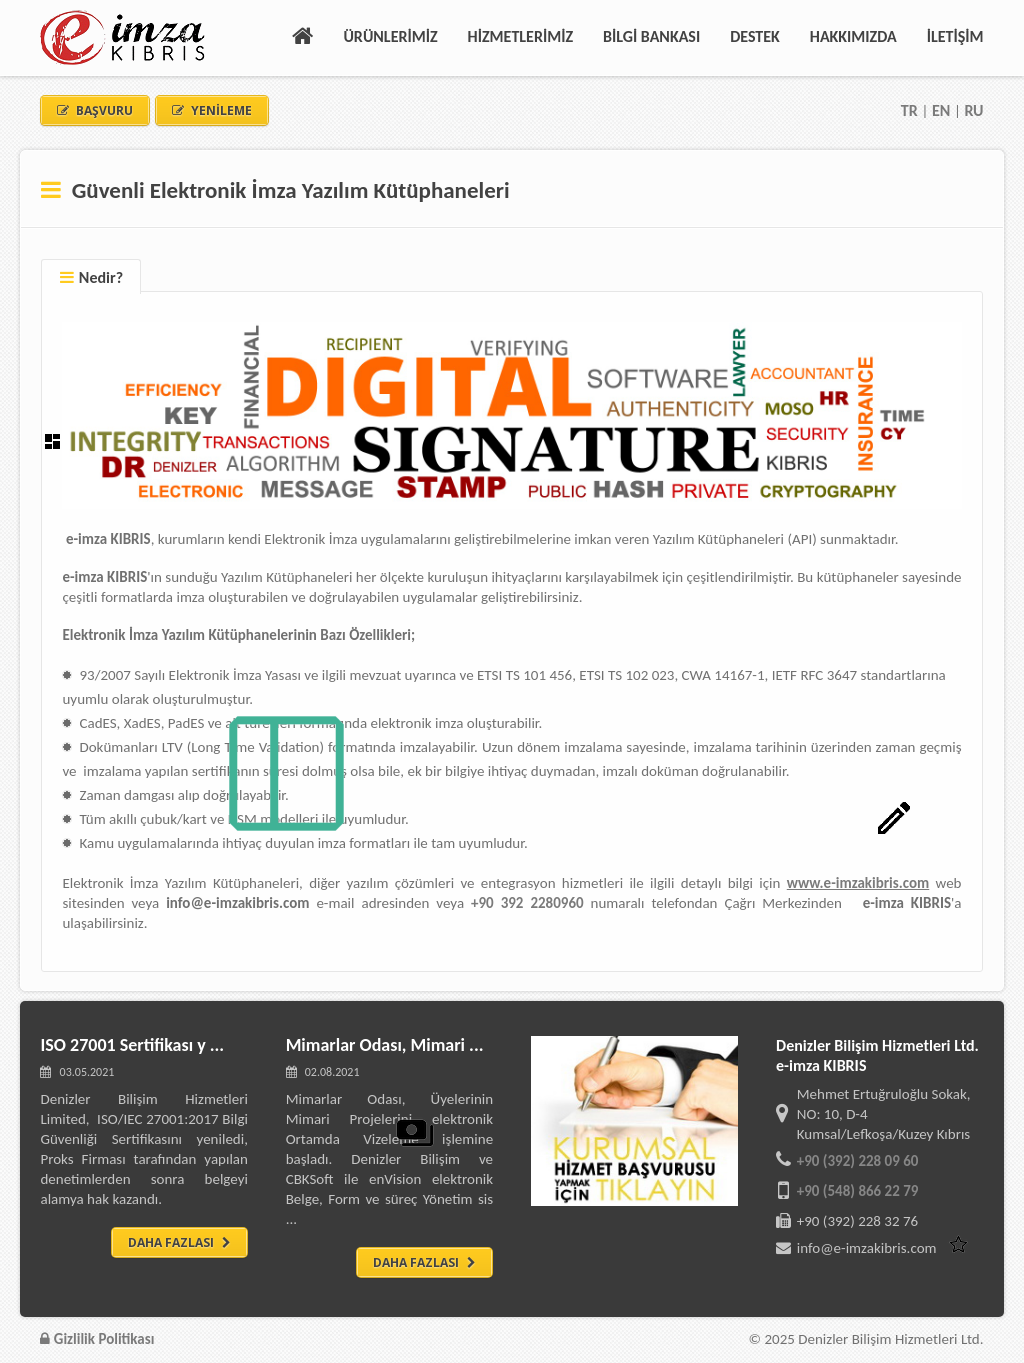 The width and height of the screenshot is (1024, 1363). I want to click on add item to favorites, so click(958, 1244).